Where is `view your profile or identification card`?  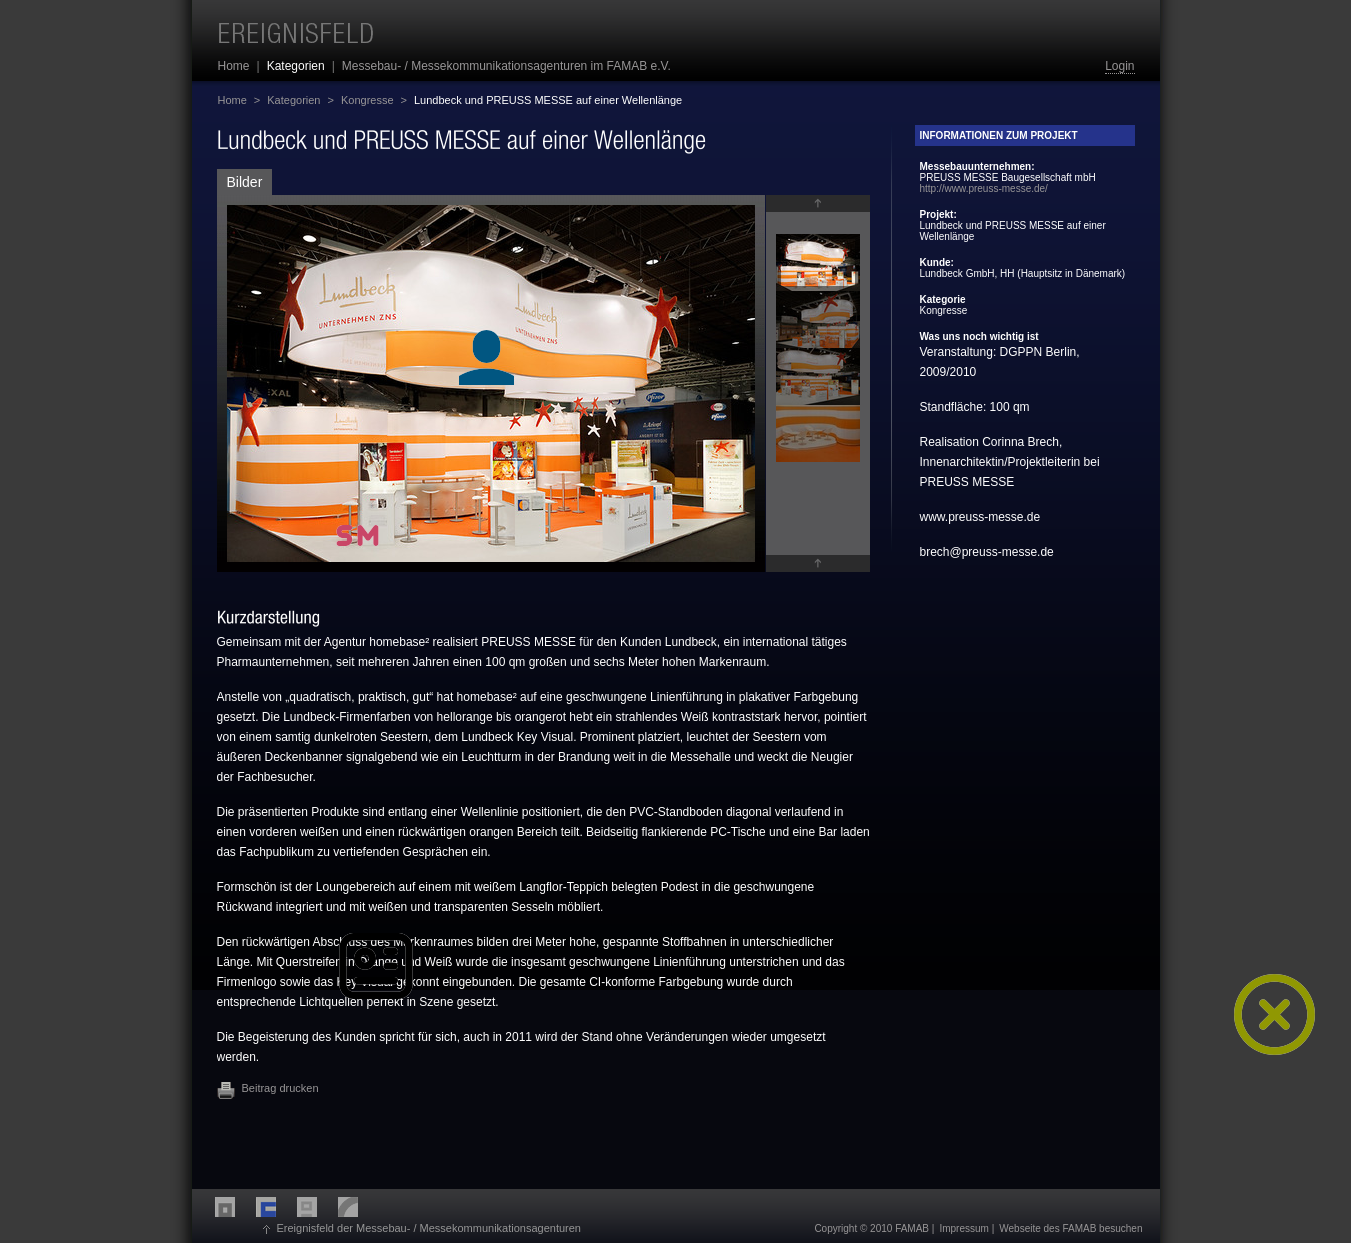 view your profile or identification card is located at coordinates (376, 966).